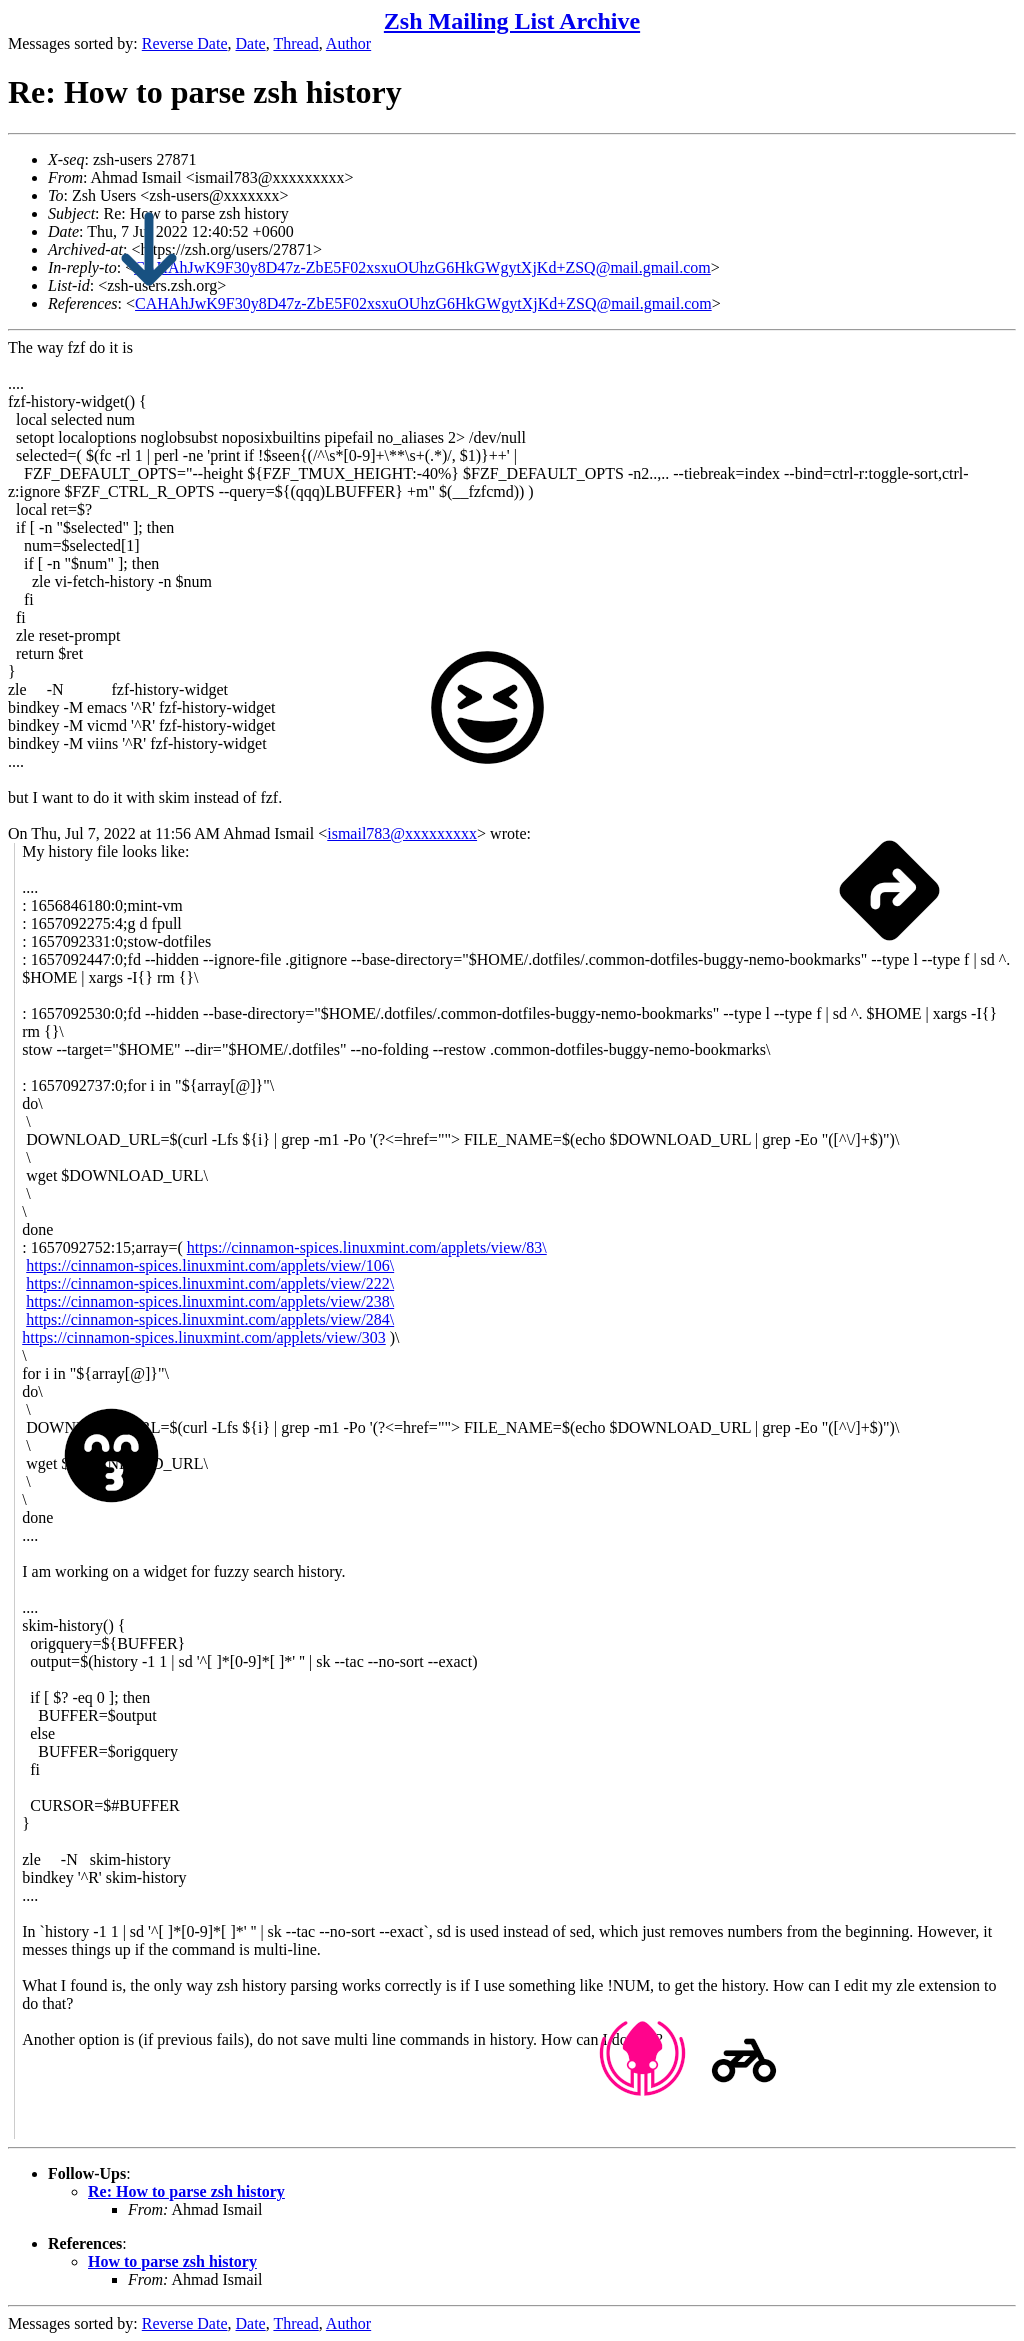  Describe the element at coordinates (889, 890) in the screenshot. I see `turn right navigation instruction` at that location.